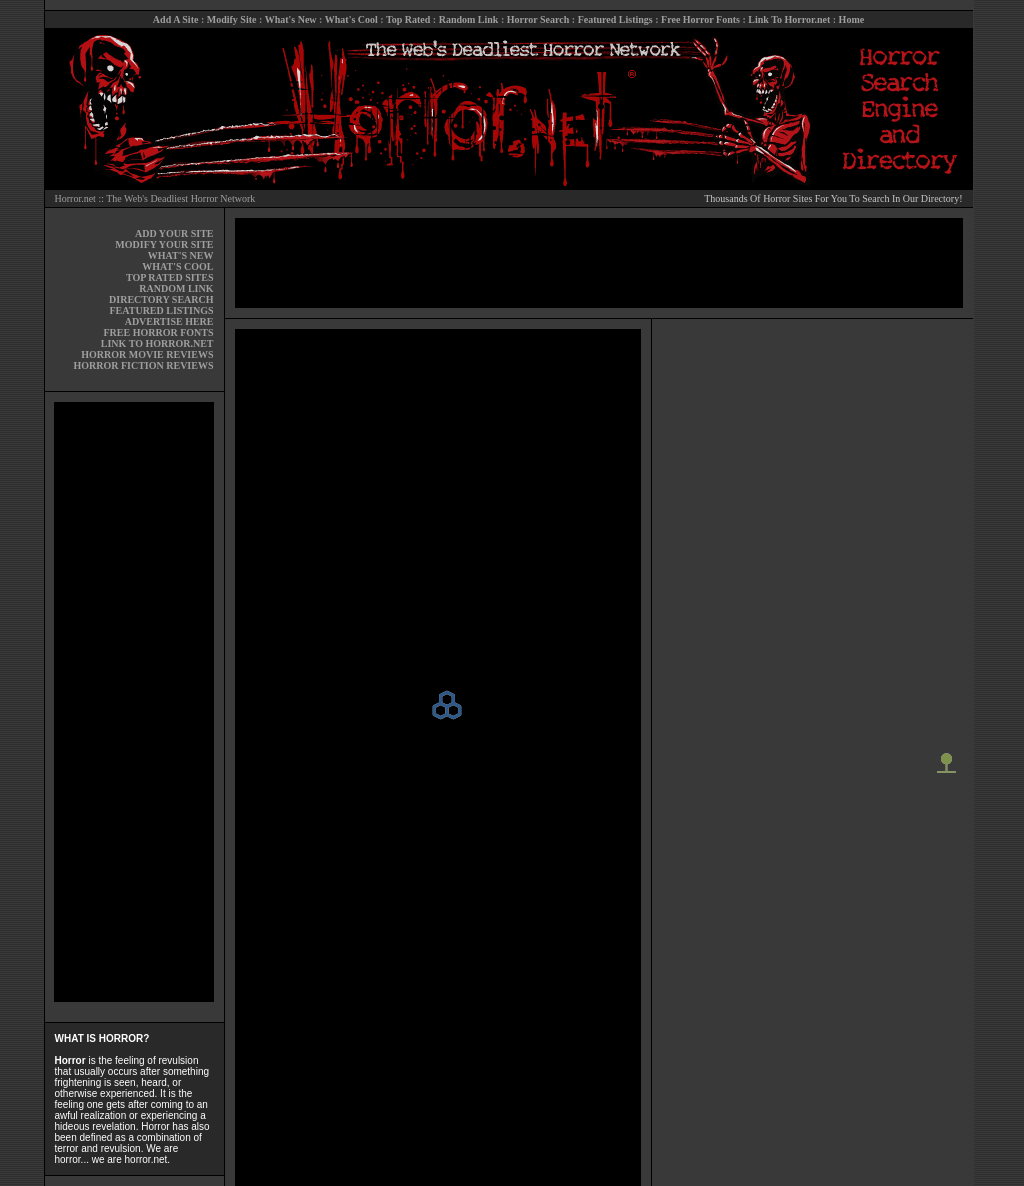 The width and height of the screenshot is (1024, 1186). What do you see at coordinates (447, 705) in the screenshot?
I see `view modular components or building blocks` at bounding box center [447, 705].